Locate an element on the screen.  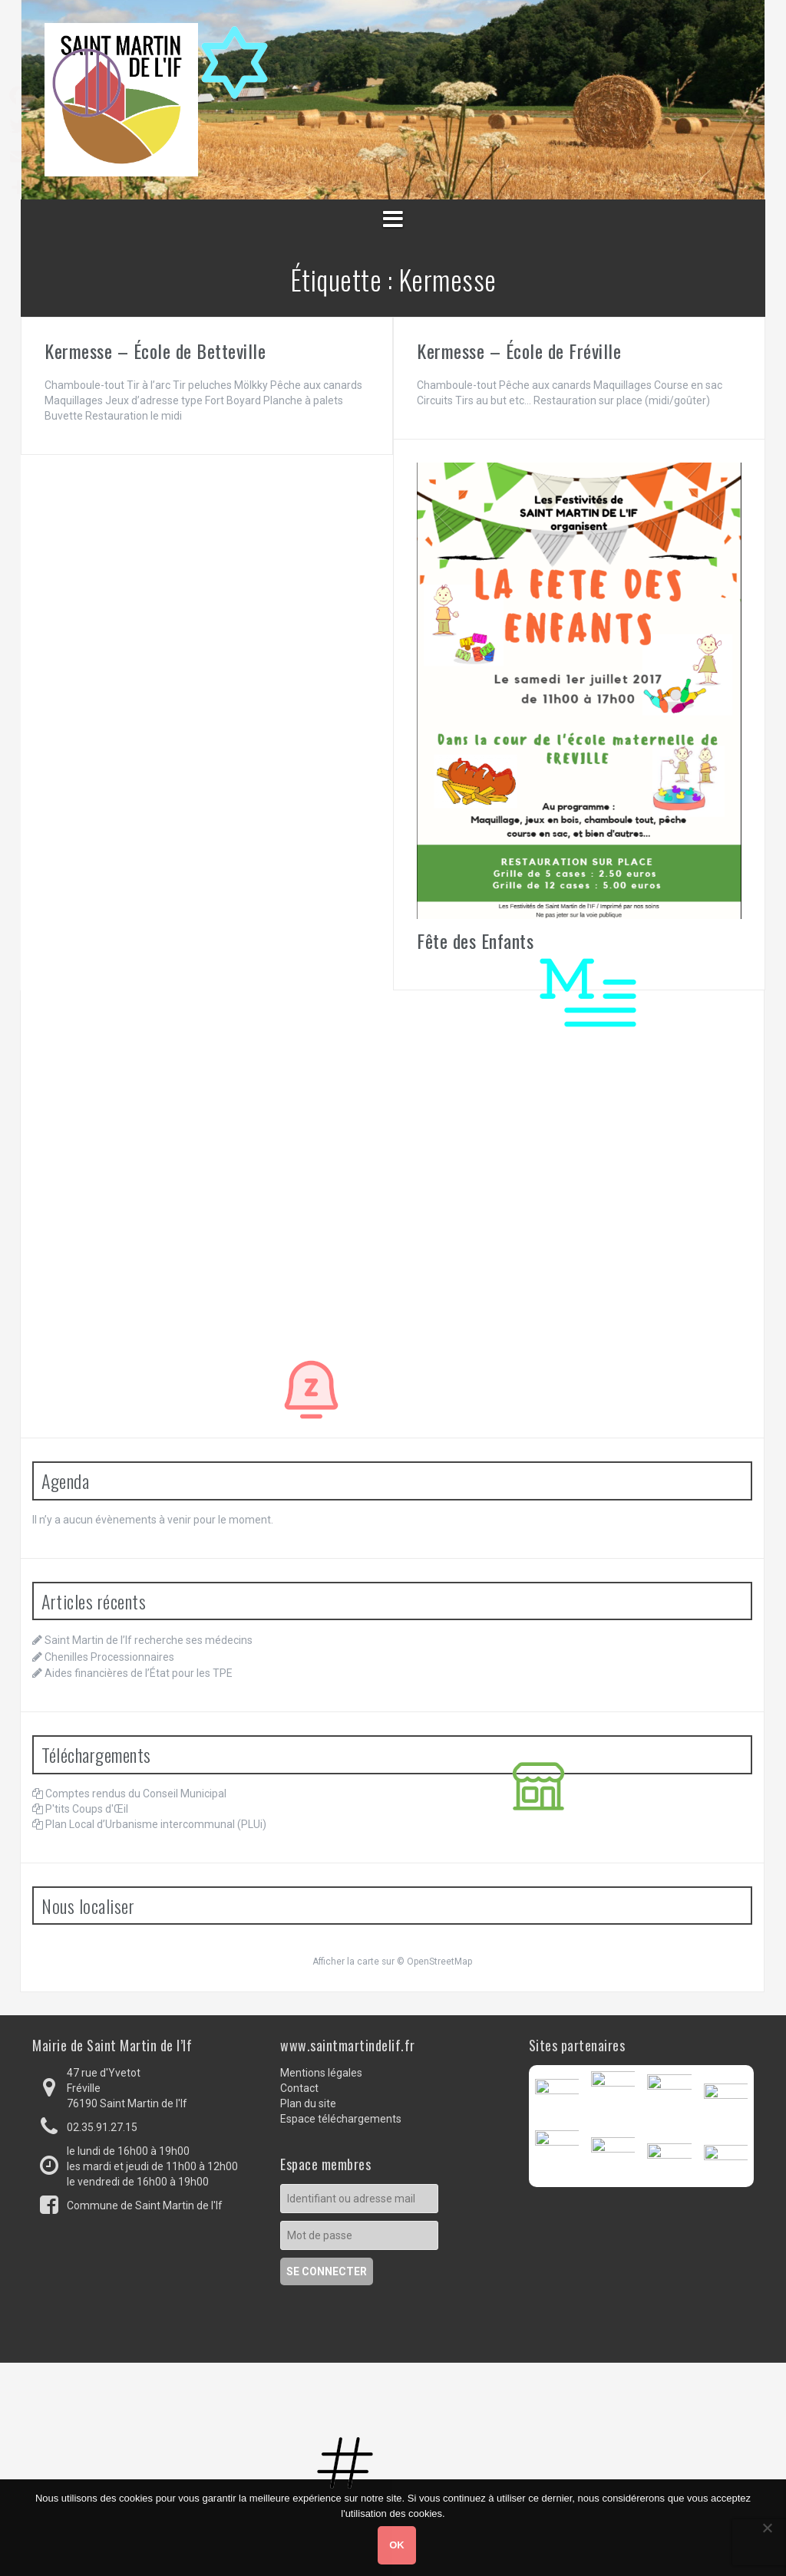
browse nearby stores or shops is located at coordinates (538, 1786).